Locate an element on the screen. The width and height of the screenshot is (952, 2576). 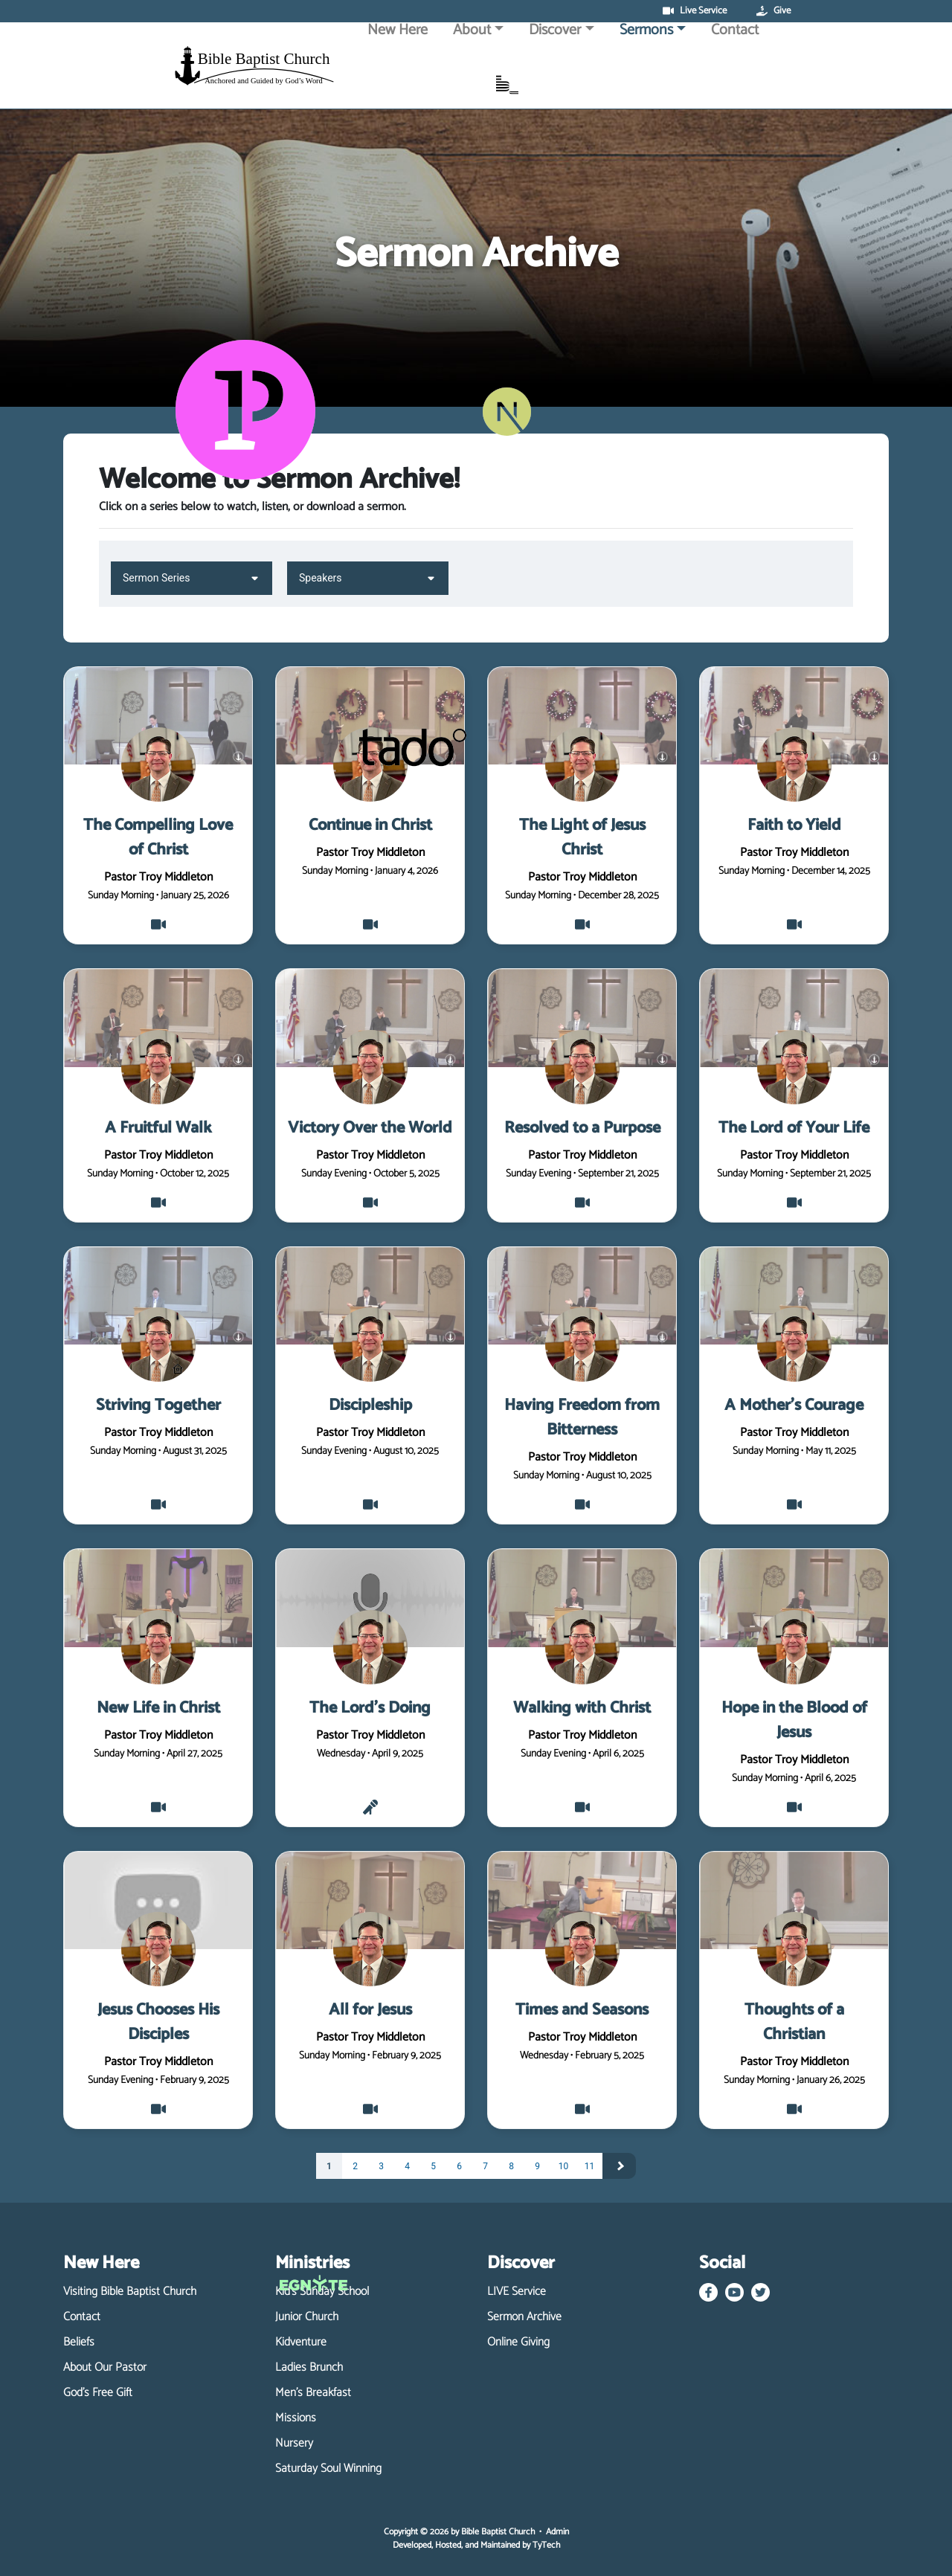
open egnyte cloud storage app is located at coordinates (313, 2283).